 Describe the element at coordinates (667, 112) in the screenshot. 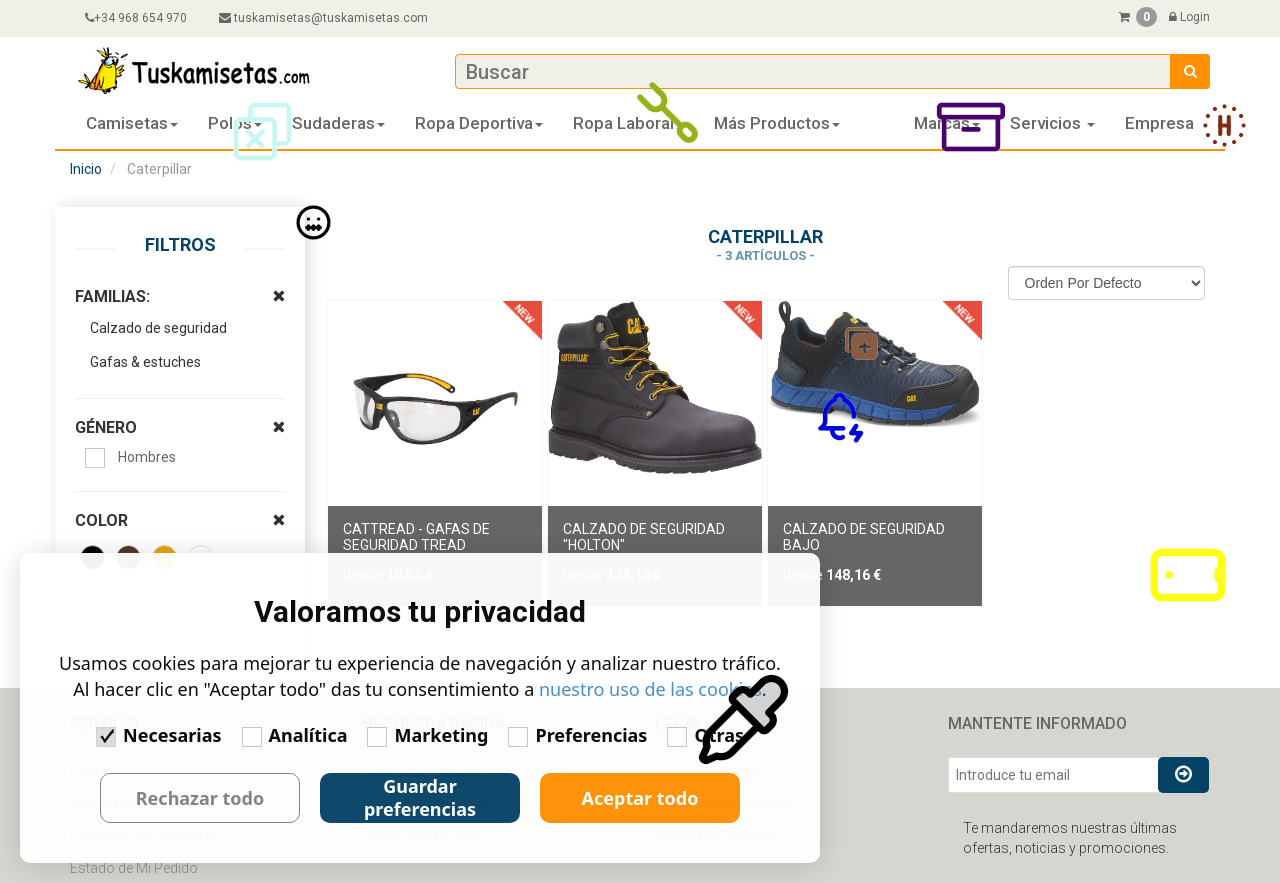

I see `access tool or utility settings` at that location.